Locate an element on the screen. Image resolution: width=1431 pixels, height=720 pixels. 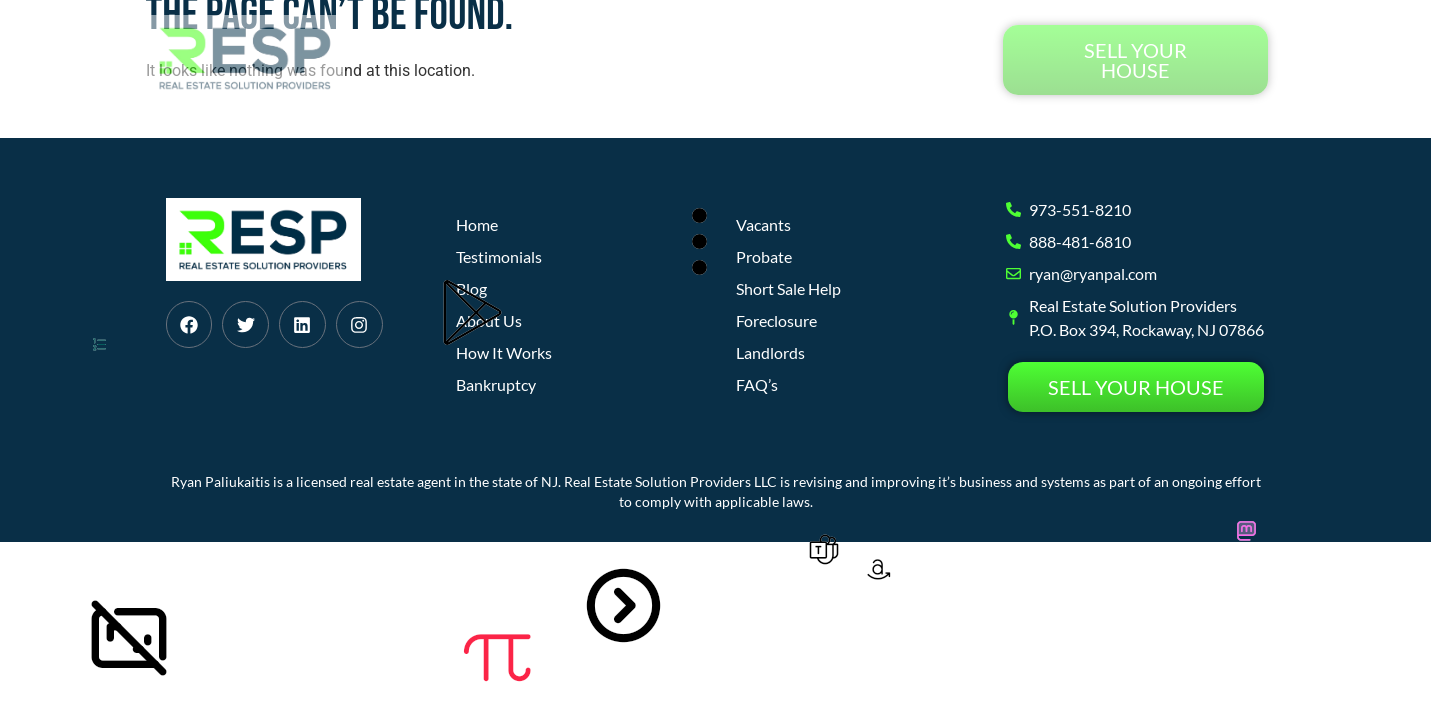
go to next item or step is located at coordinates (623, 605).